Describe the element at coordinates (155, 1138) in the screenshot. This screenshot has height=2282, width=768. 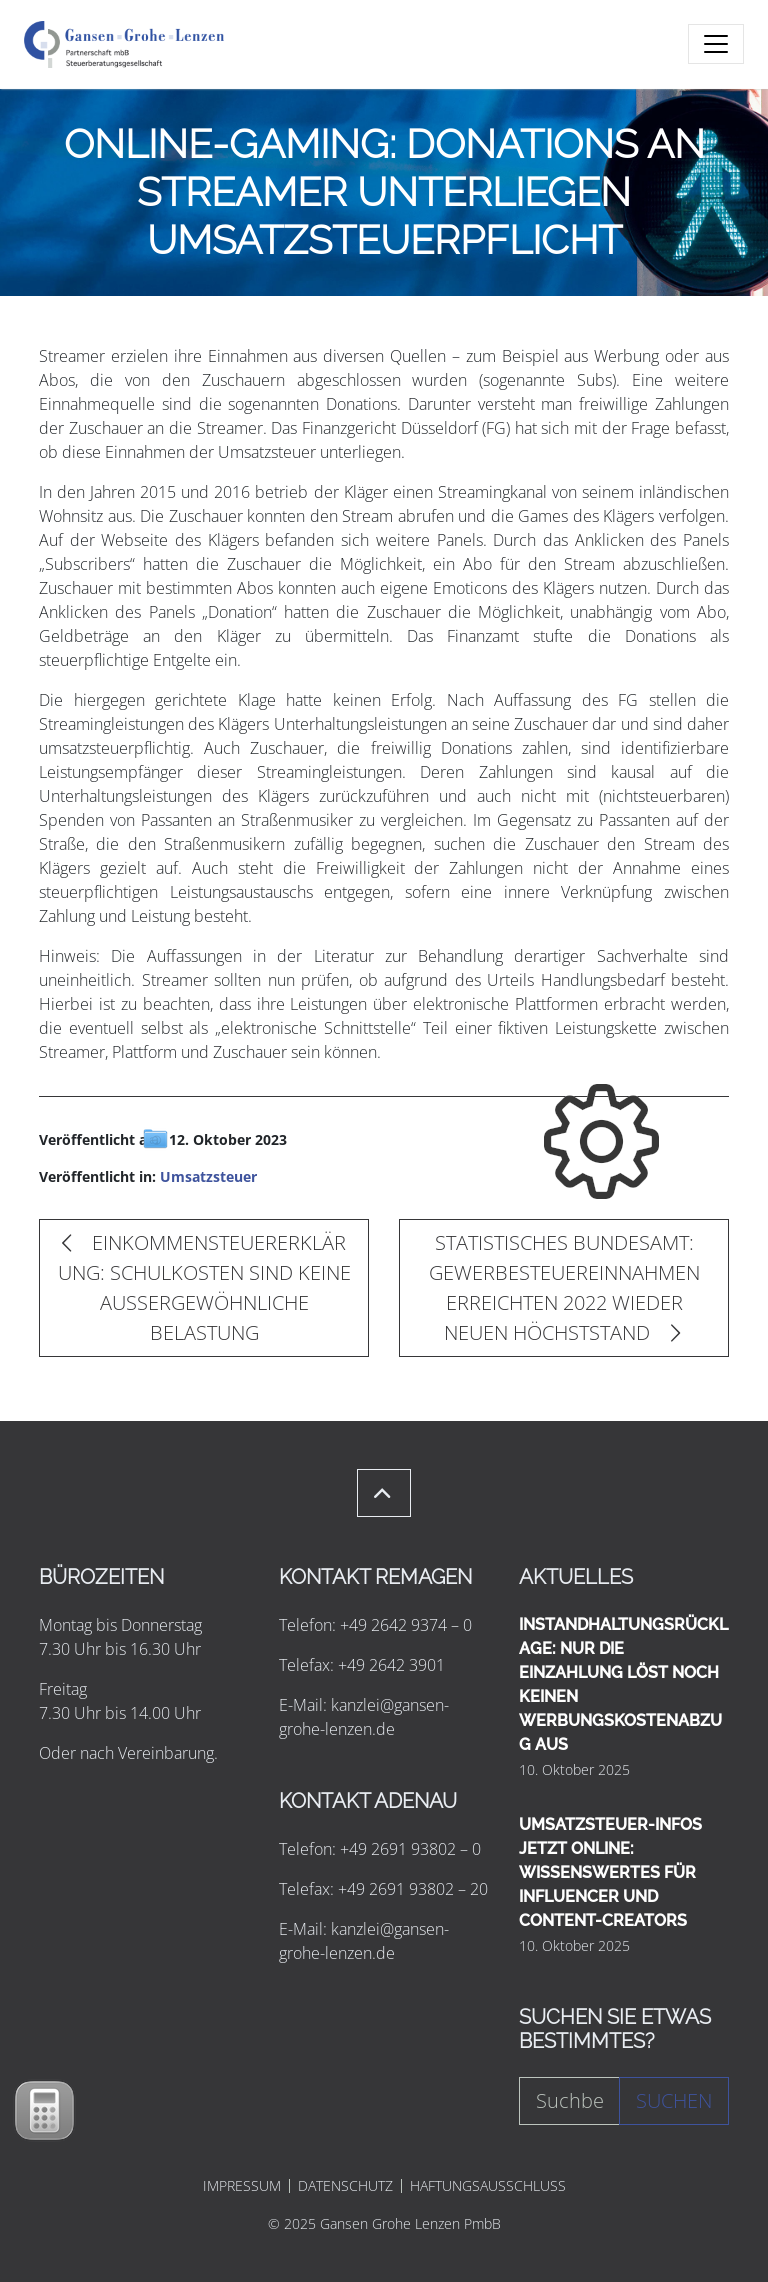
I see `open typos 2024 folder` at that location.